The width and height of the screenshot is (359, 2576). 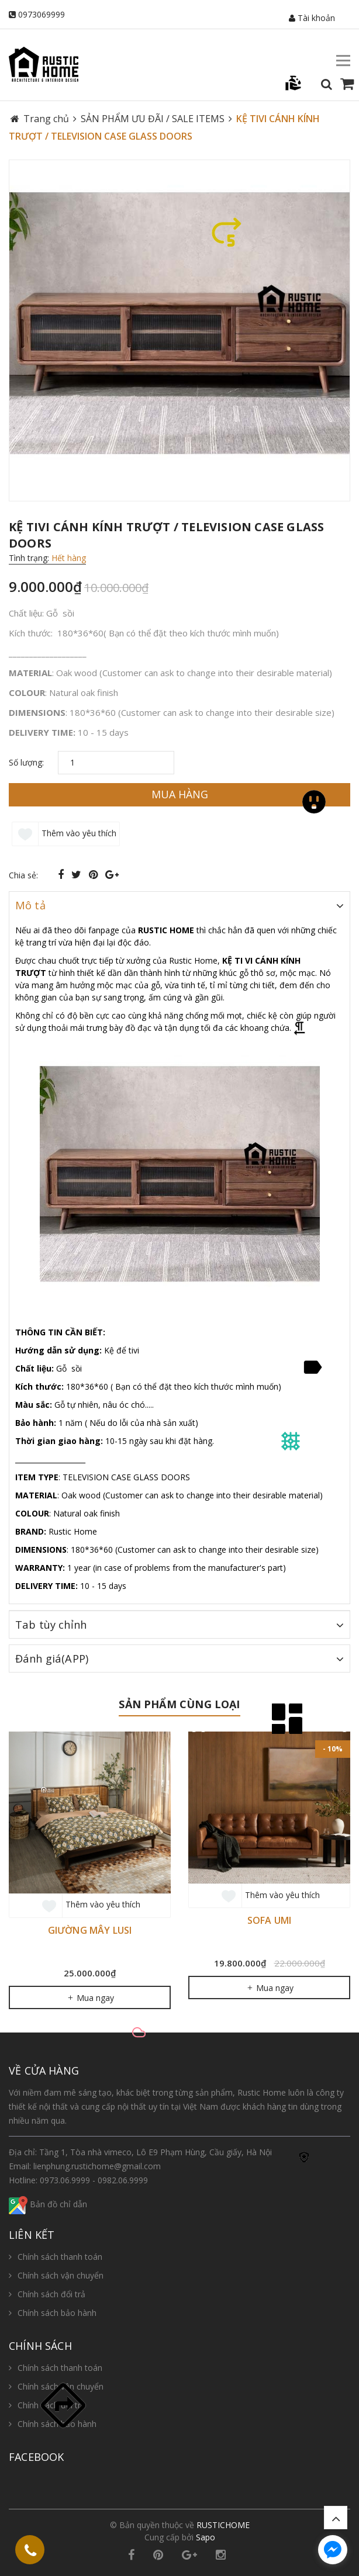 I want to click on indicates an electrical outlet or power socket, so click(x=314, y=802).